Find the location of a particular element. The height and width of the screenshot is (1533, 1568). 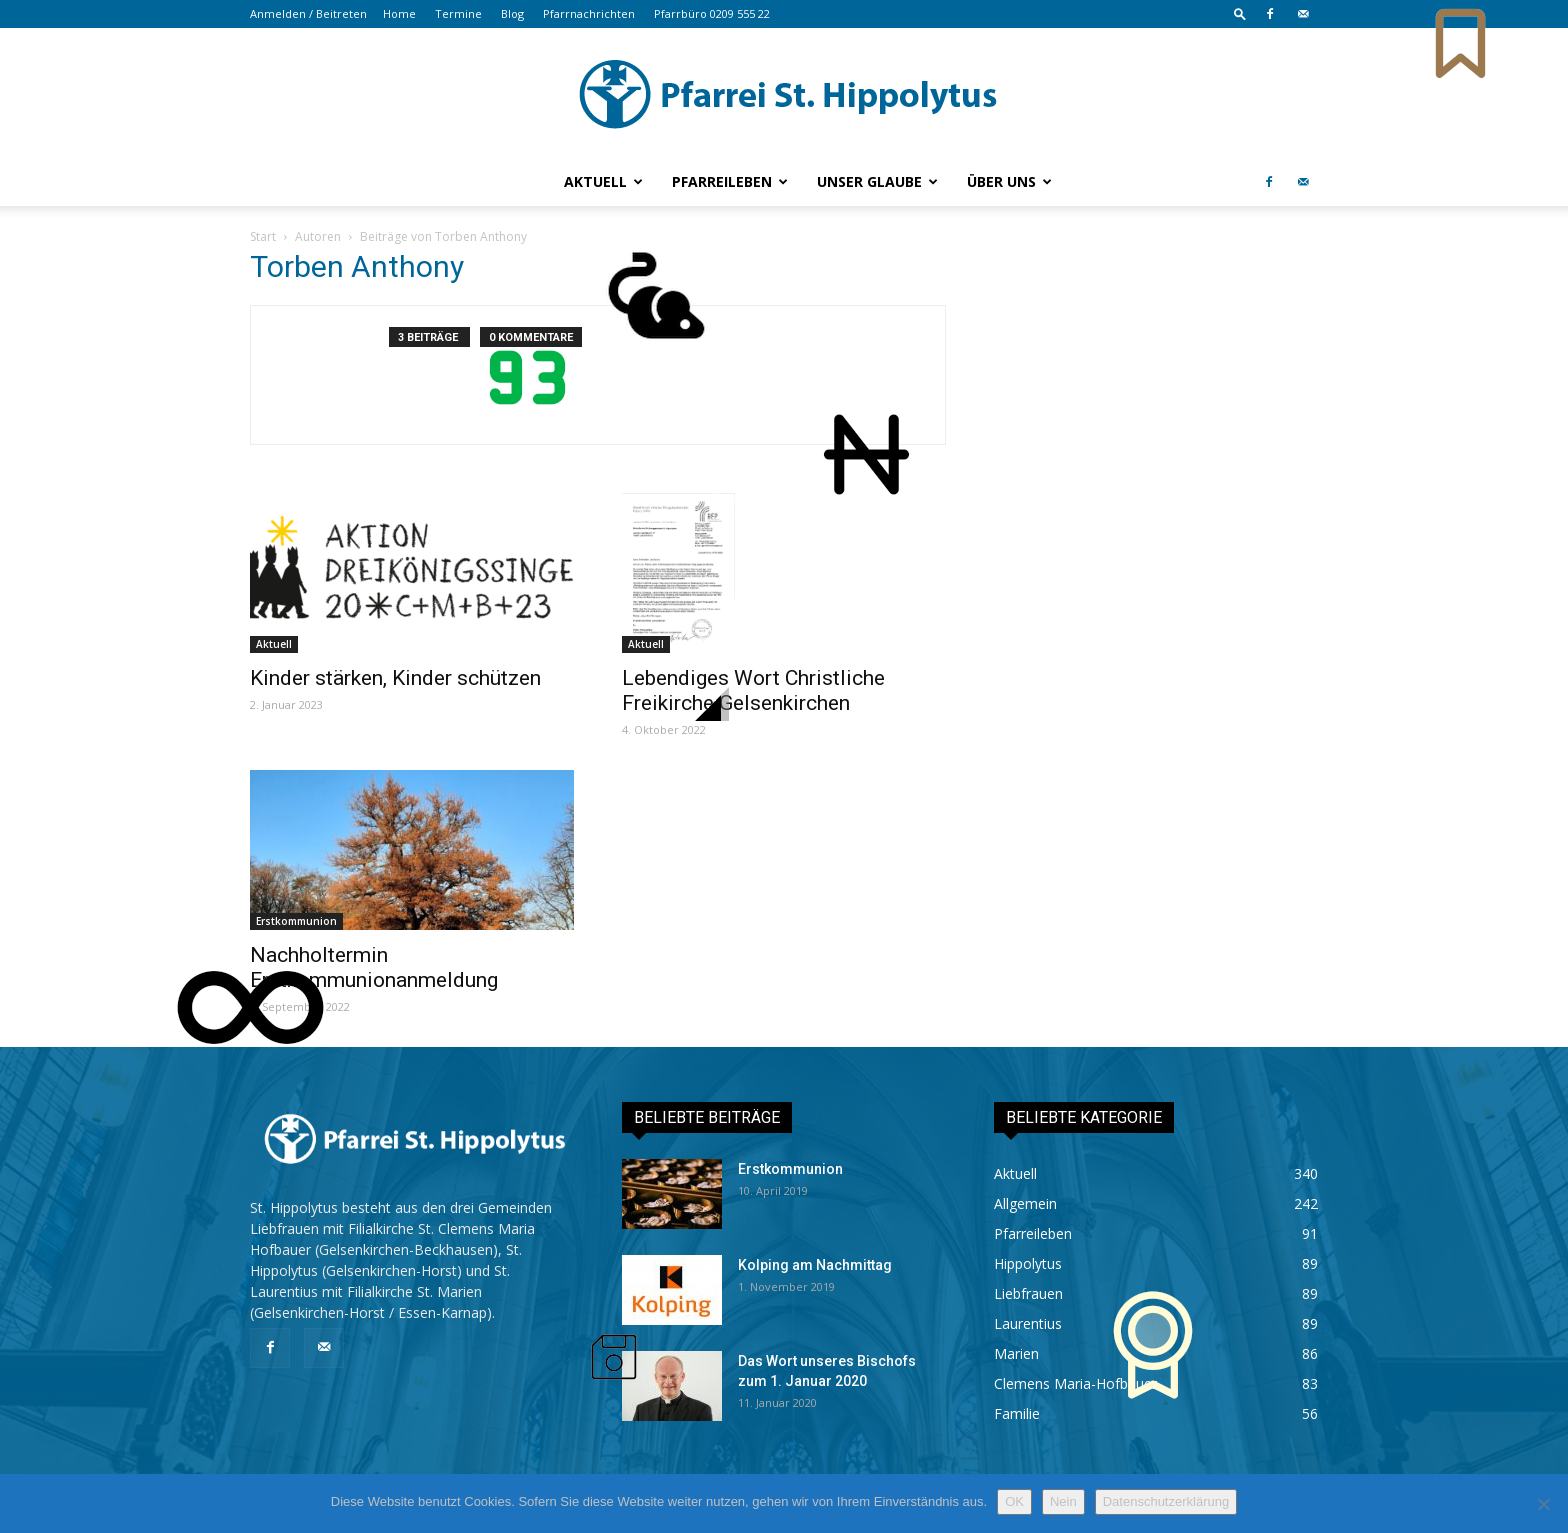

indicates current cellular network signal strength is located at coordinates (712, 704).